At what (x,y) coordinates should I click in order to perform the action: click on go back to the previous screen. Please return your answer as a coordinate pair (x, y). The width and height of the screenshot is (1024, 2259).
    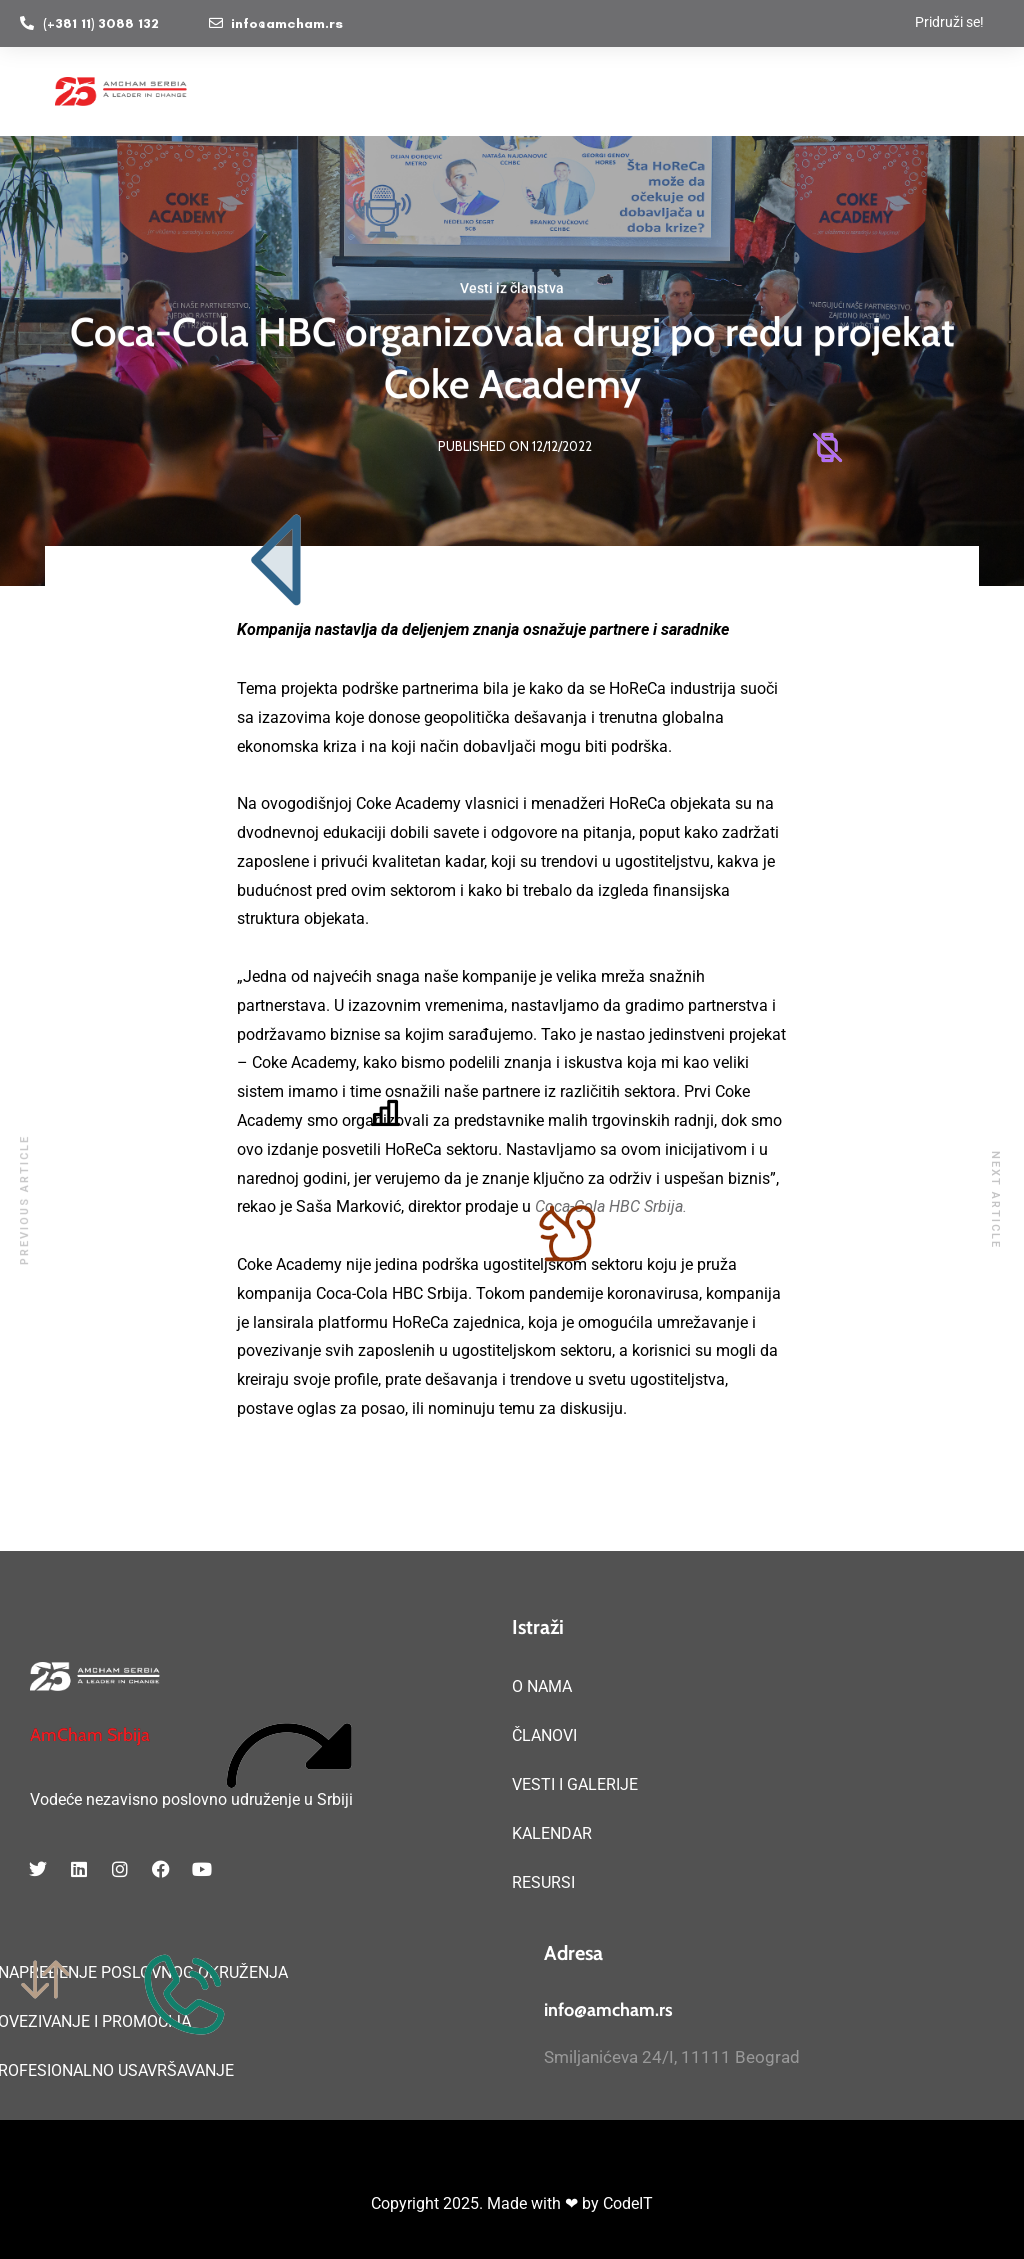
    Looking at the image, I should click on (280, 560).